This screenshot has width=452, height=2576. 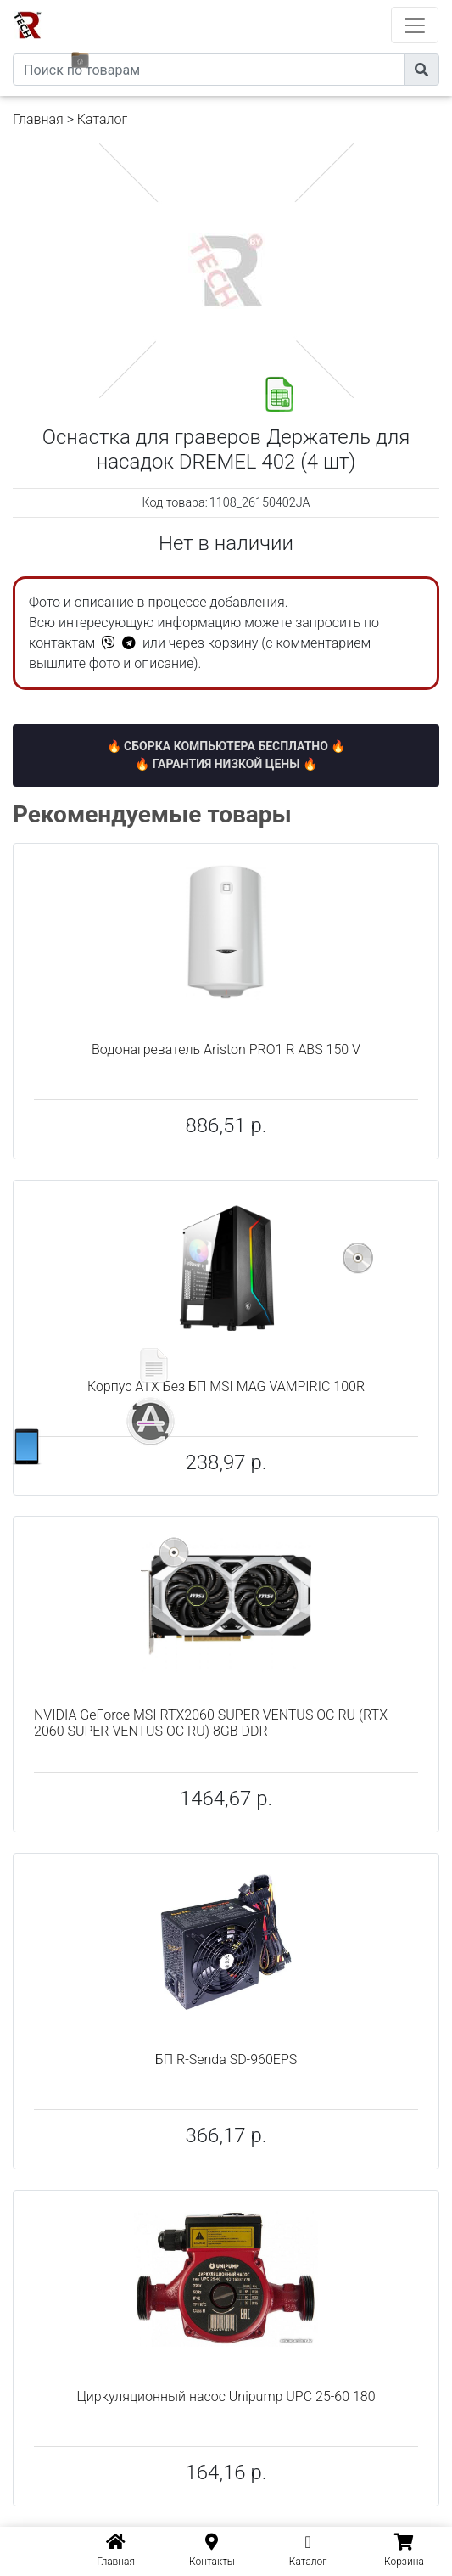 What do you see at coordinates (80, 59) in the screenshot?
I see `access your home folder` at bounding box center [80, 59].